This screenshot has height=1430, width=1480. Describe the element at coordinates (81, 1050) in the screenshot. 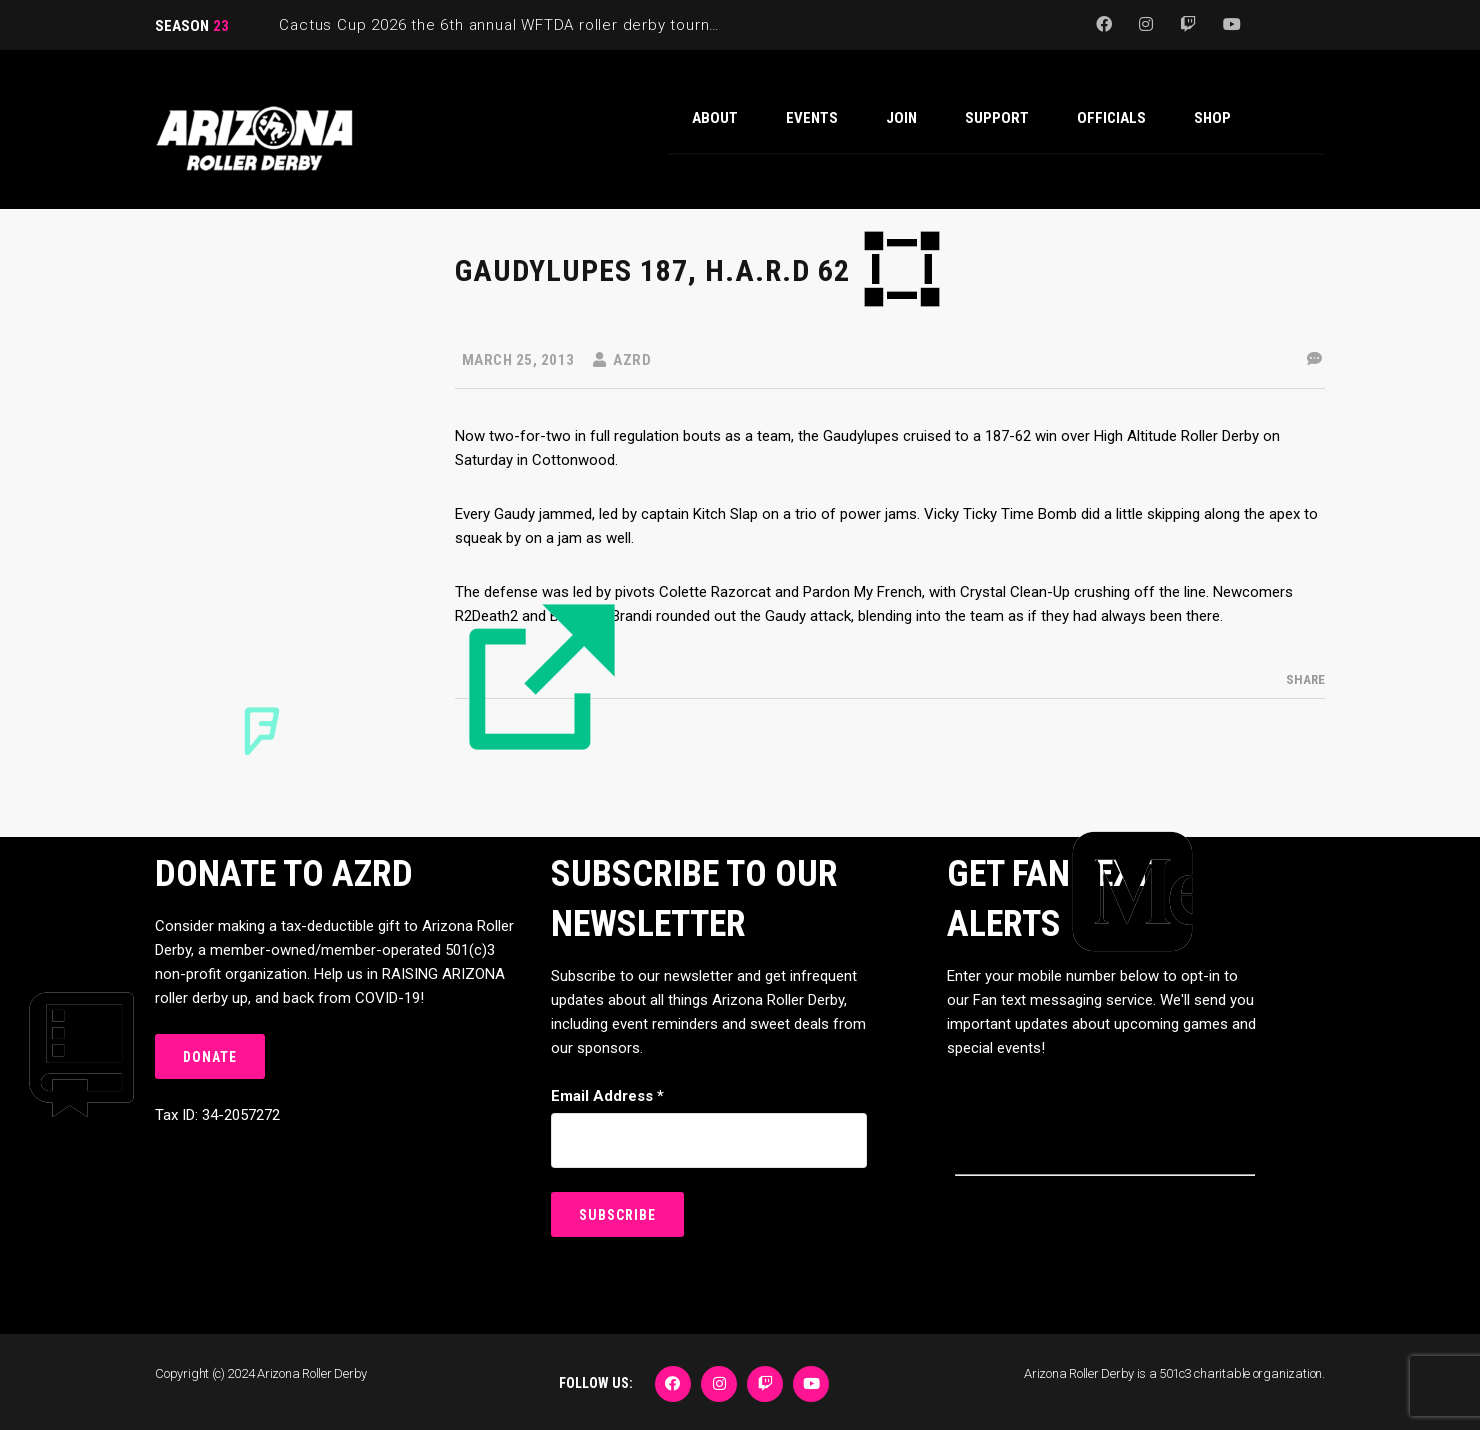

I see `access a git repository` at that location.